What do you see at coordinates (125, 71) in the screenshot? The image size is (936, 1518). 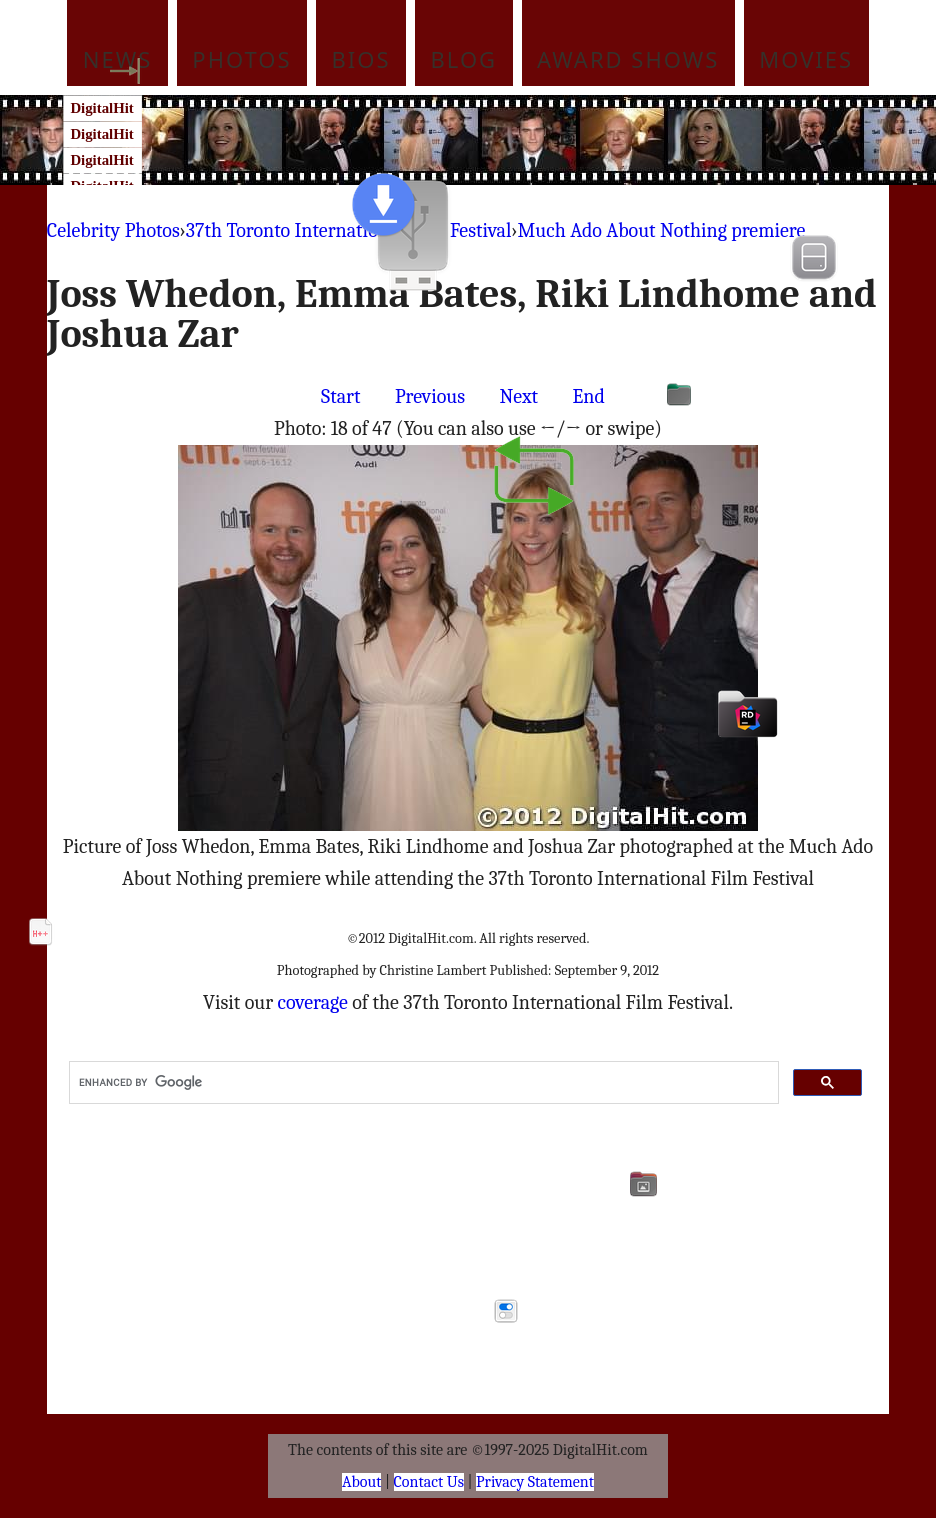 I see `go to the last item or page` at bounding box center [125, 71].